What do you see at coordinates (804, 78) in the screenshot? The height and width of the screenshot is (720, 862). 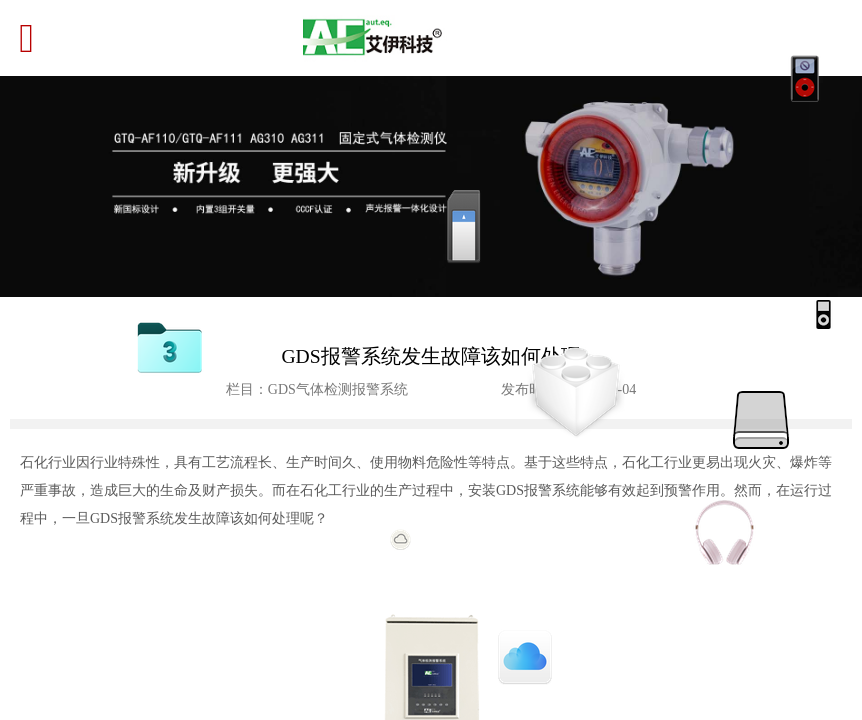 I see `iPod device with sync disabled or unavailable` at bounding box center [804, 78].